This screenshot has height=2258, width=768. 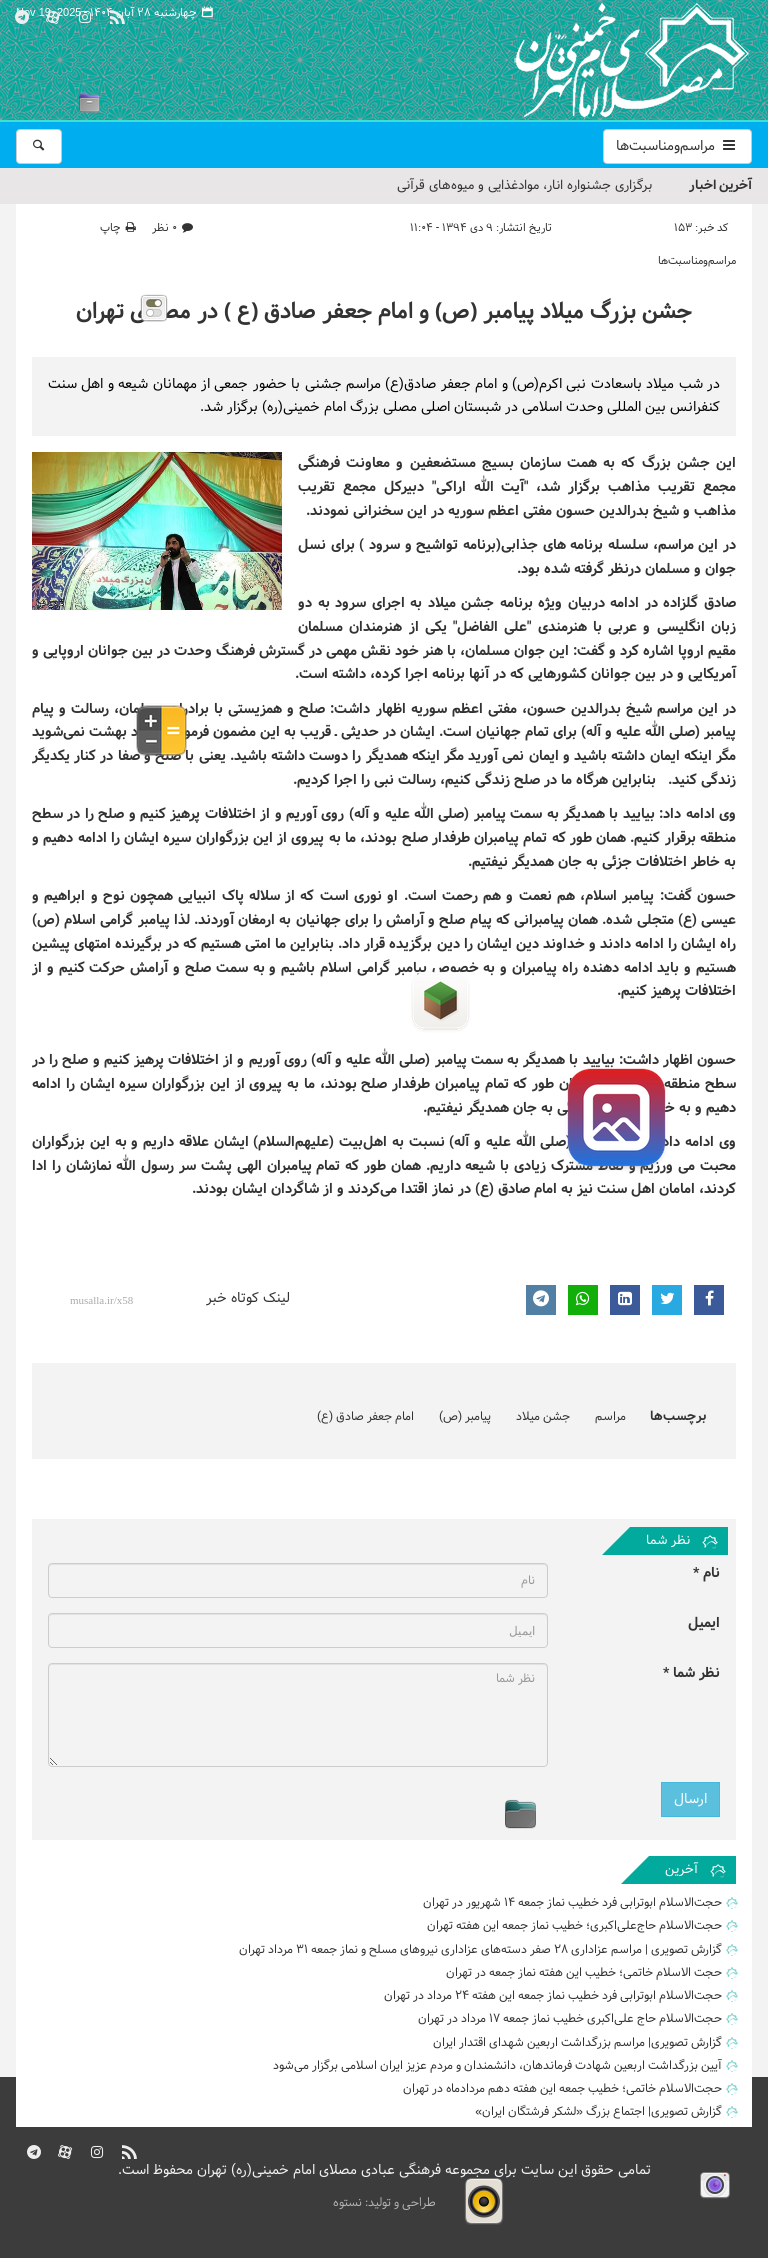 What do you see at coordinates (520, 1813) in the screenshot?
I see `indicates a valid drop target for moving files into this folder` at bounding box center [520, 1813].